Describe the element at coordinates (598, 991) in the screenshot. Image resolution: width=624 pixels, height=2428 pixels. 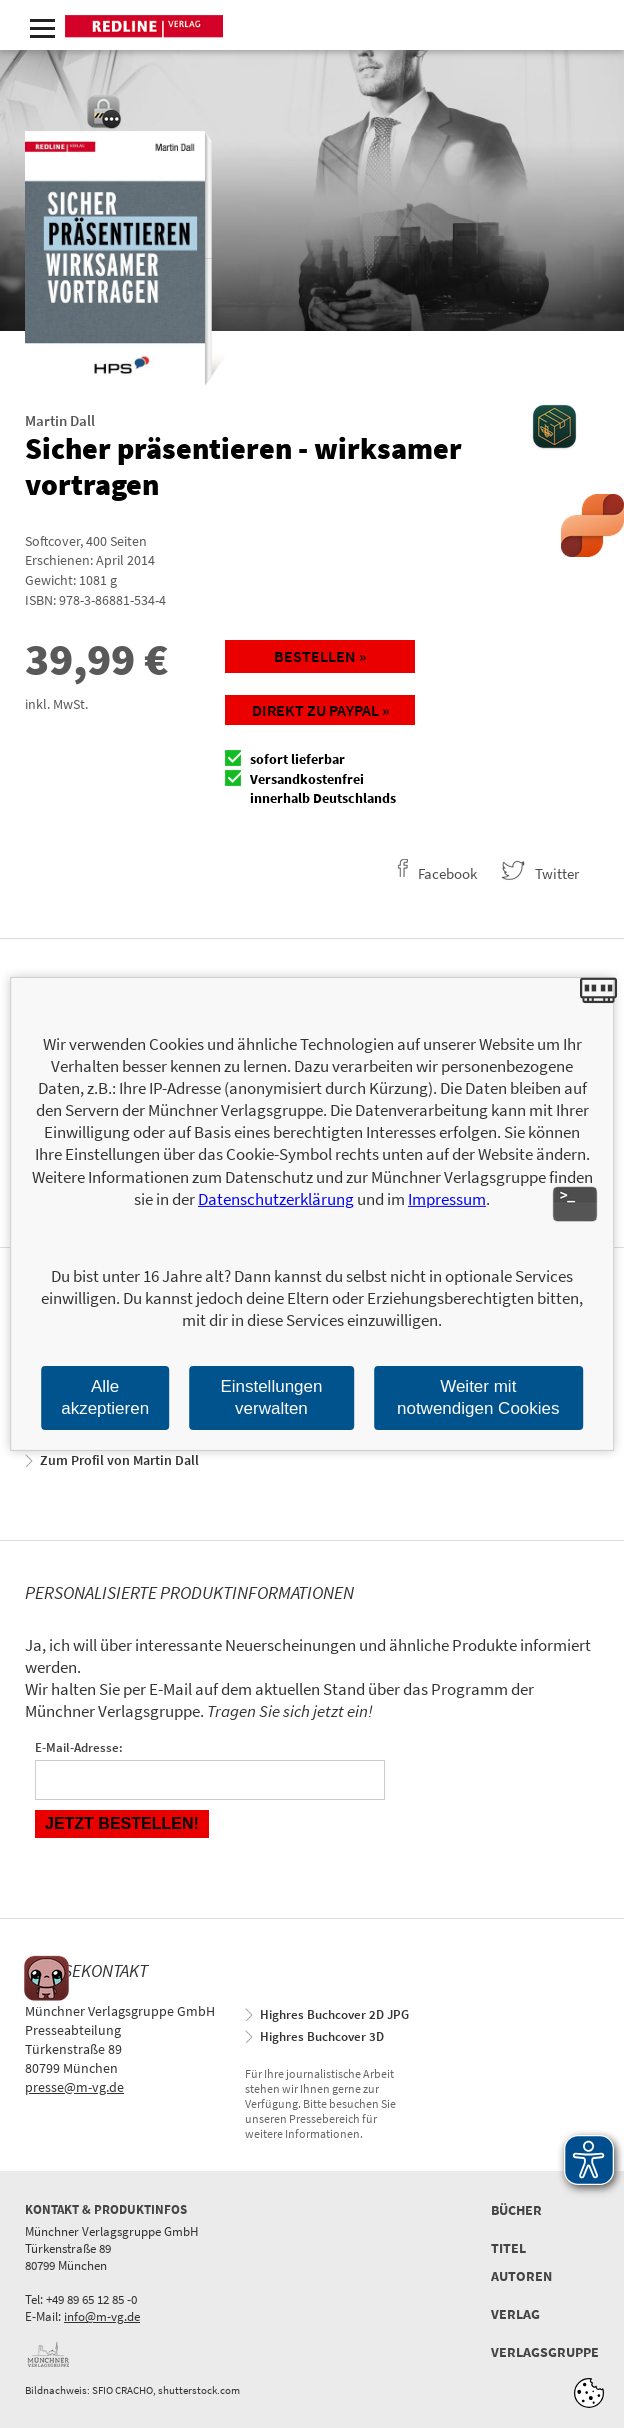
I see `indicates a memory module or RAM component` at that location.